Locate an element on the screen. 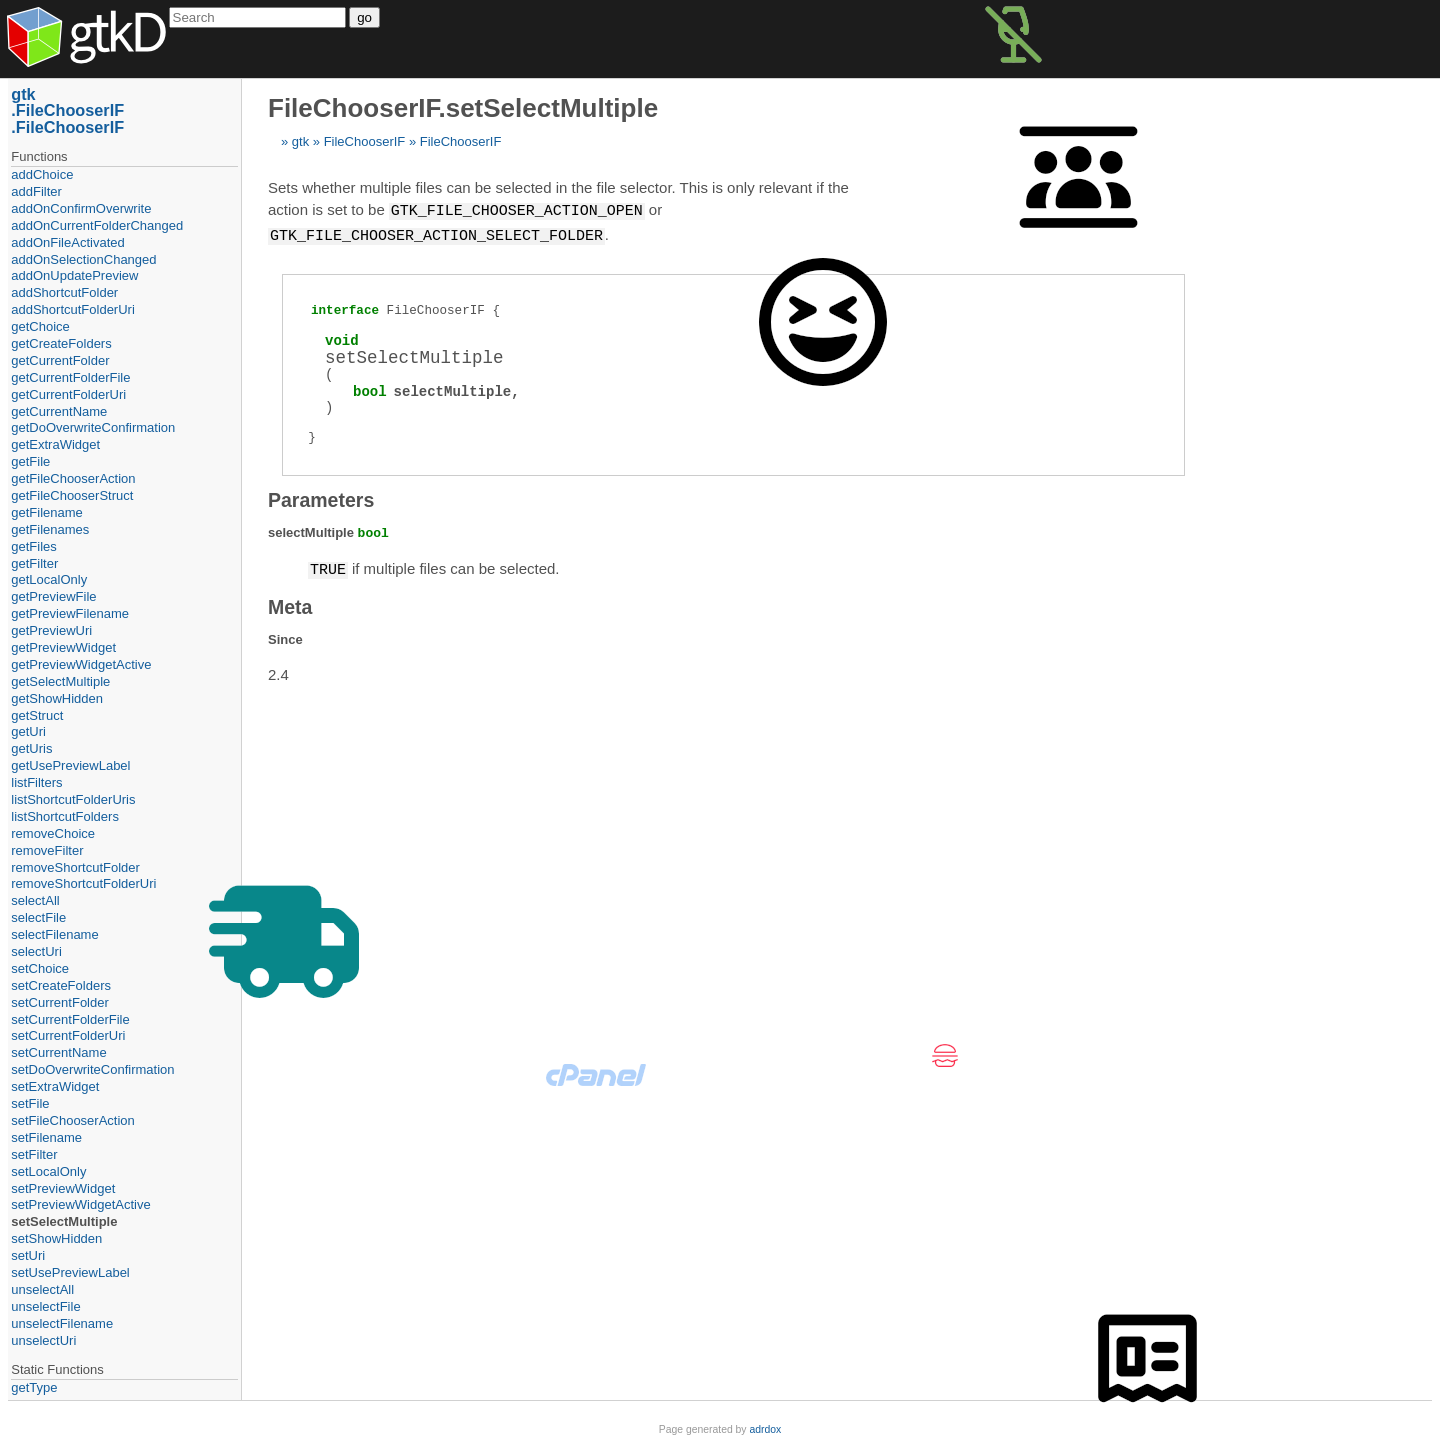 The height and width of the screenshot is (1447, 1440). view news or articles is located at coordinates (1147, 1356).